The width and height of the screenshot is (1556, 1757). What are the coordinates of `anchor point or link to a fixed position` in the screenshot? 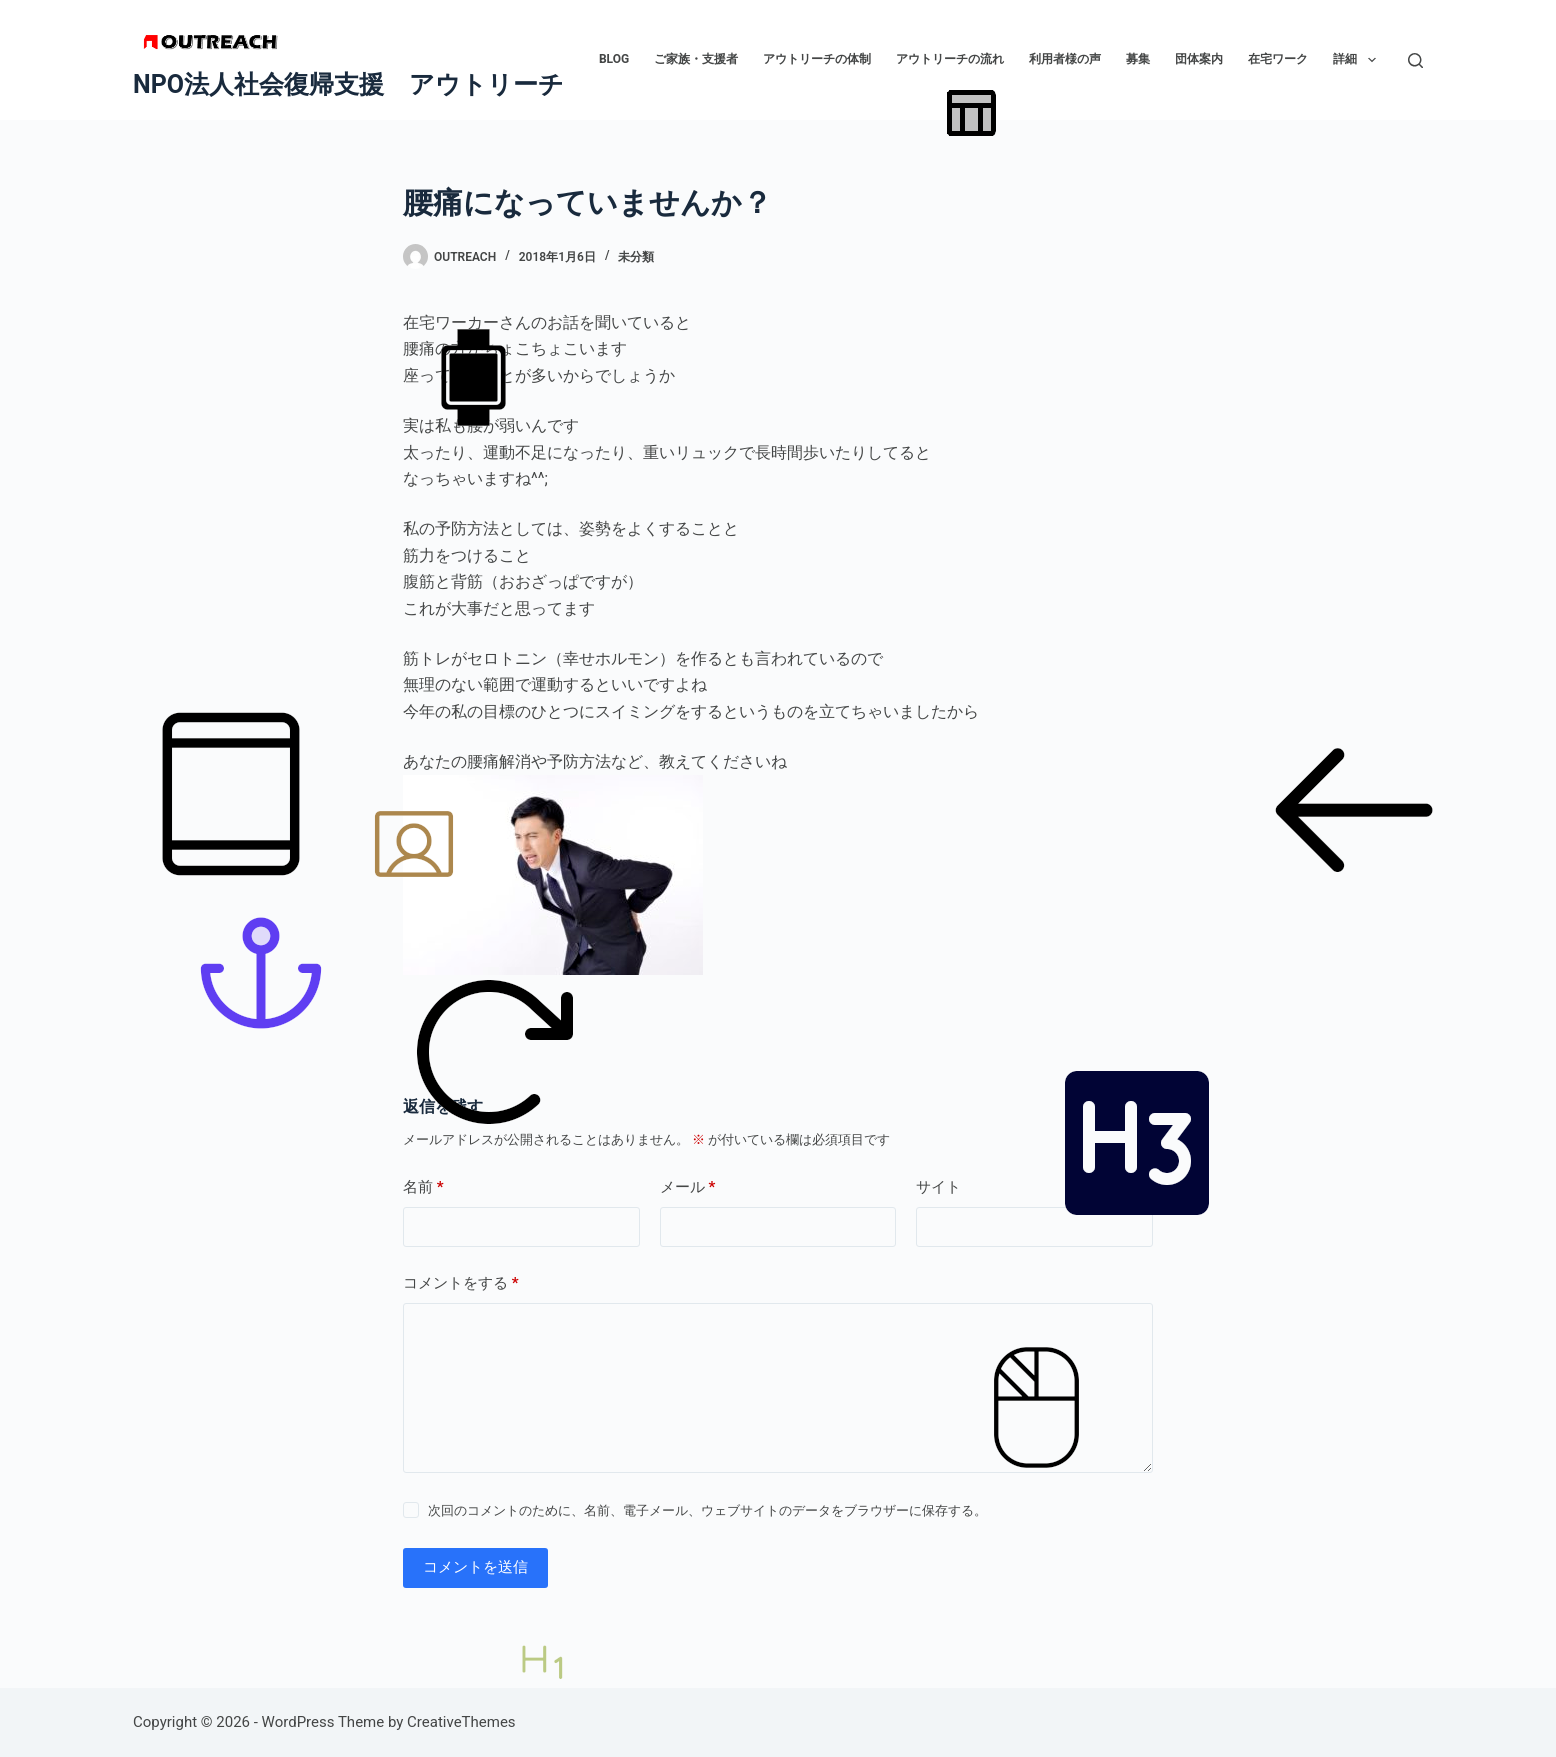 It's located at (261, 973).